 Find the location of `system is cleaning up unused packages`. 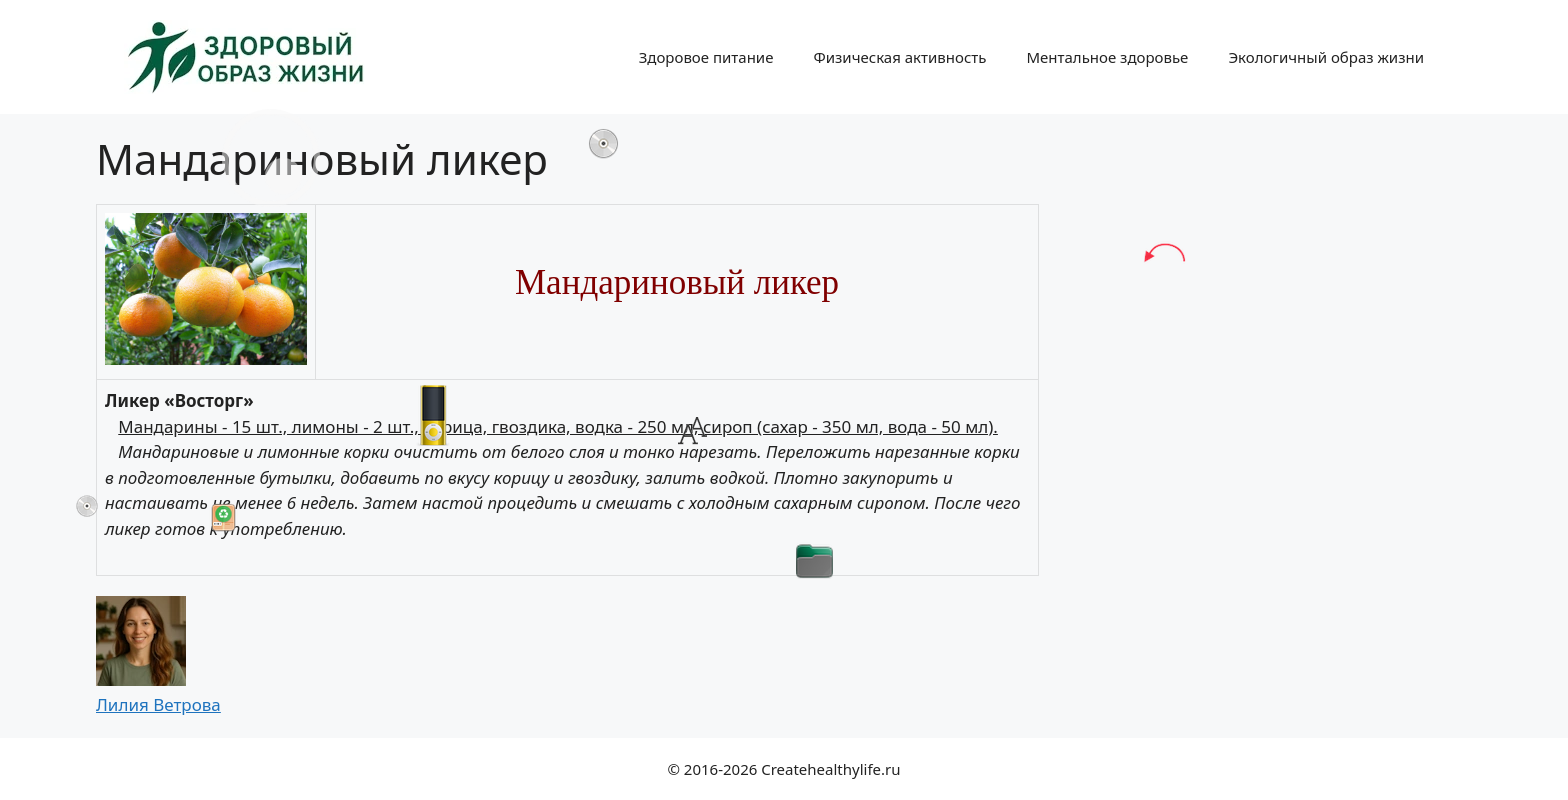

system is cleaning up unused packages is located at coordinates (223, 517).